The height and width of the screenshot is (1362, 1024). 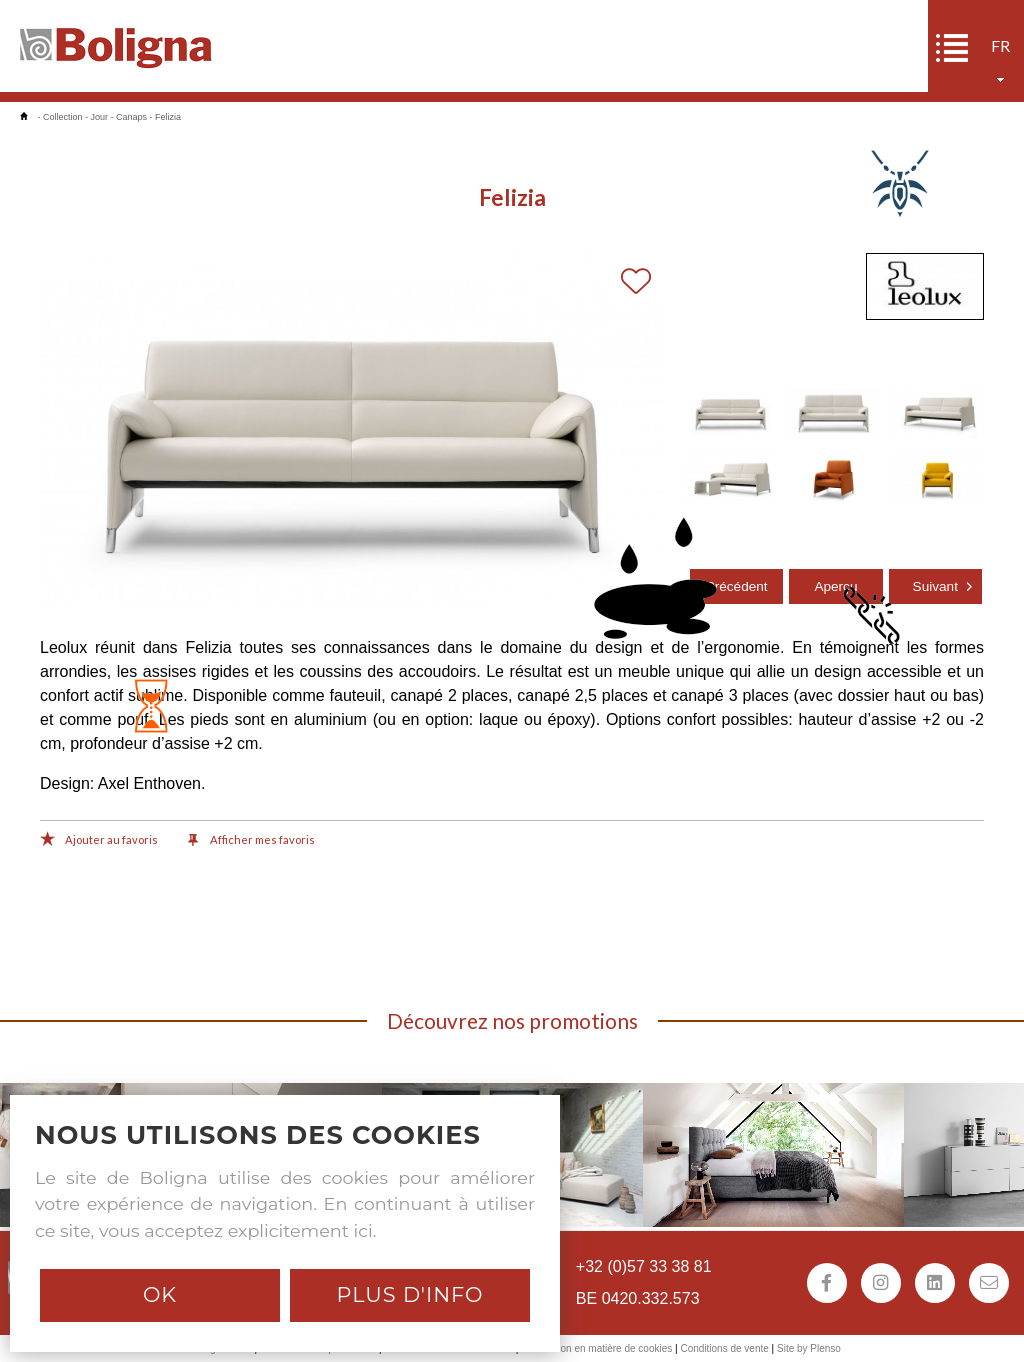 What do you see at coordinates (871, 615) in the screenshot?
I see `disconnect or unlink accounts` at bounding box center [871, 615].